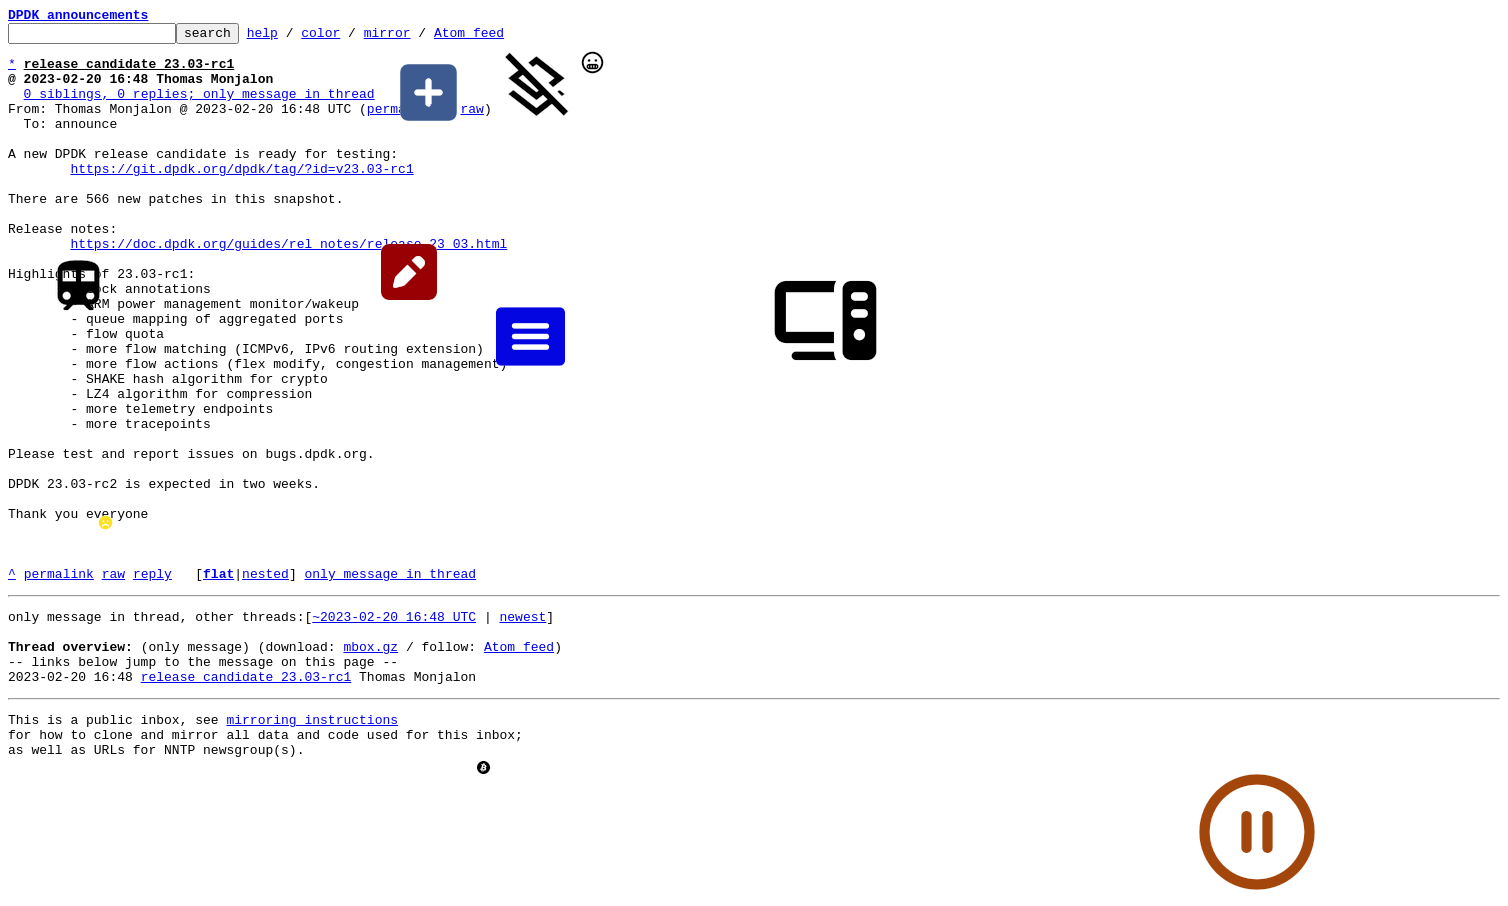 The width and height of the screenshot is (1508, 906). Describe the element at coordinates (105, 522) in the screenshot. I see `submit negative feedback or rating` at that location.